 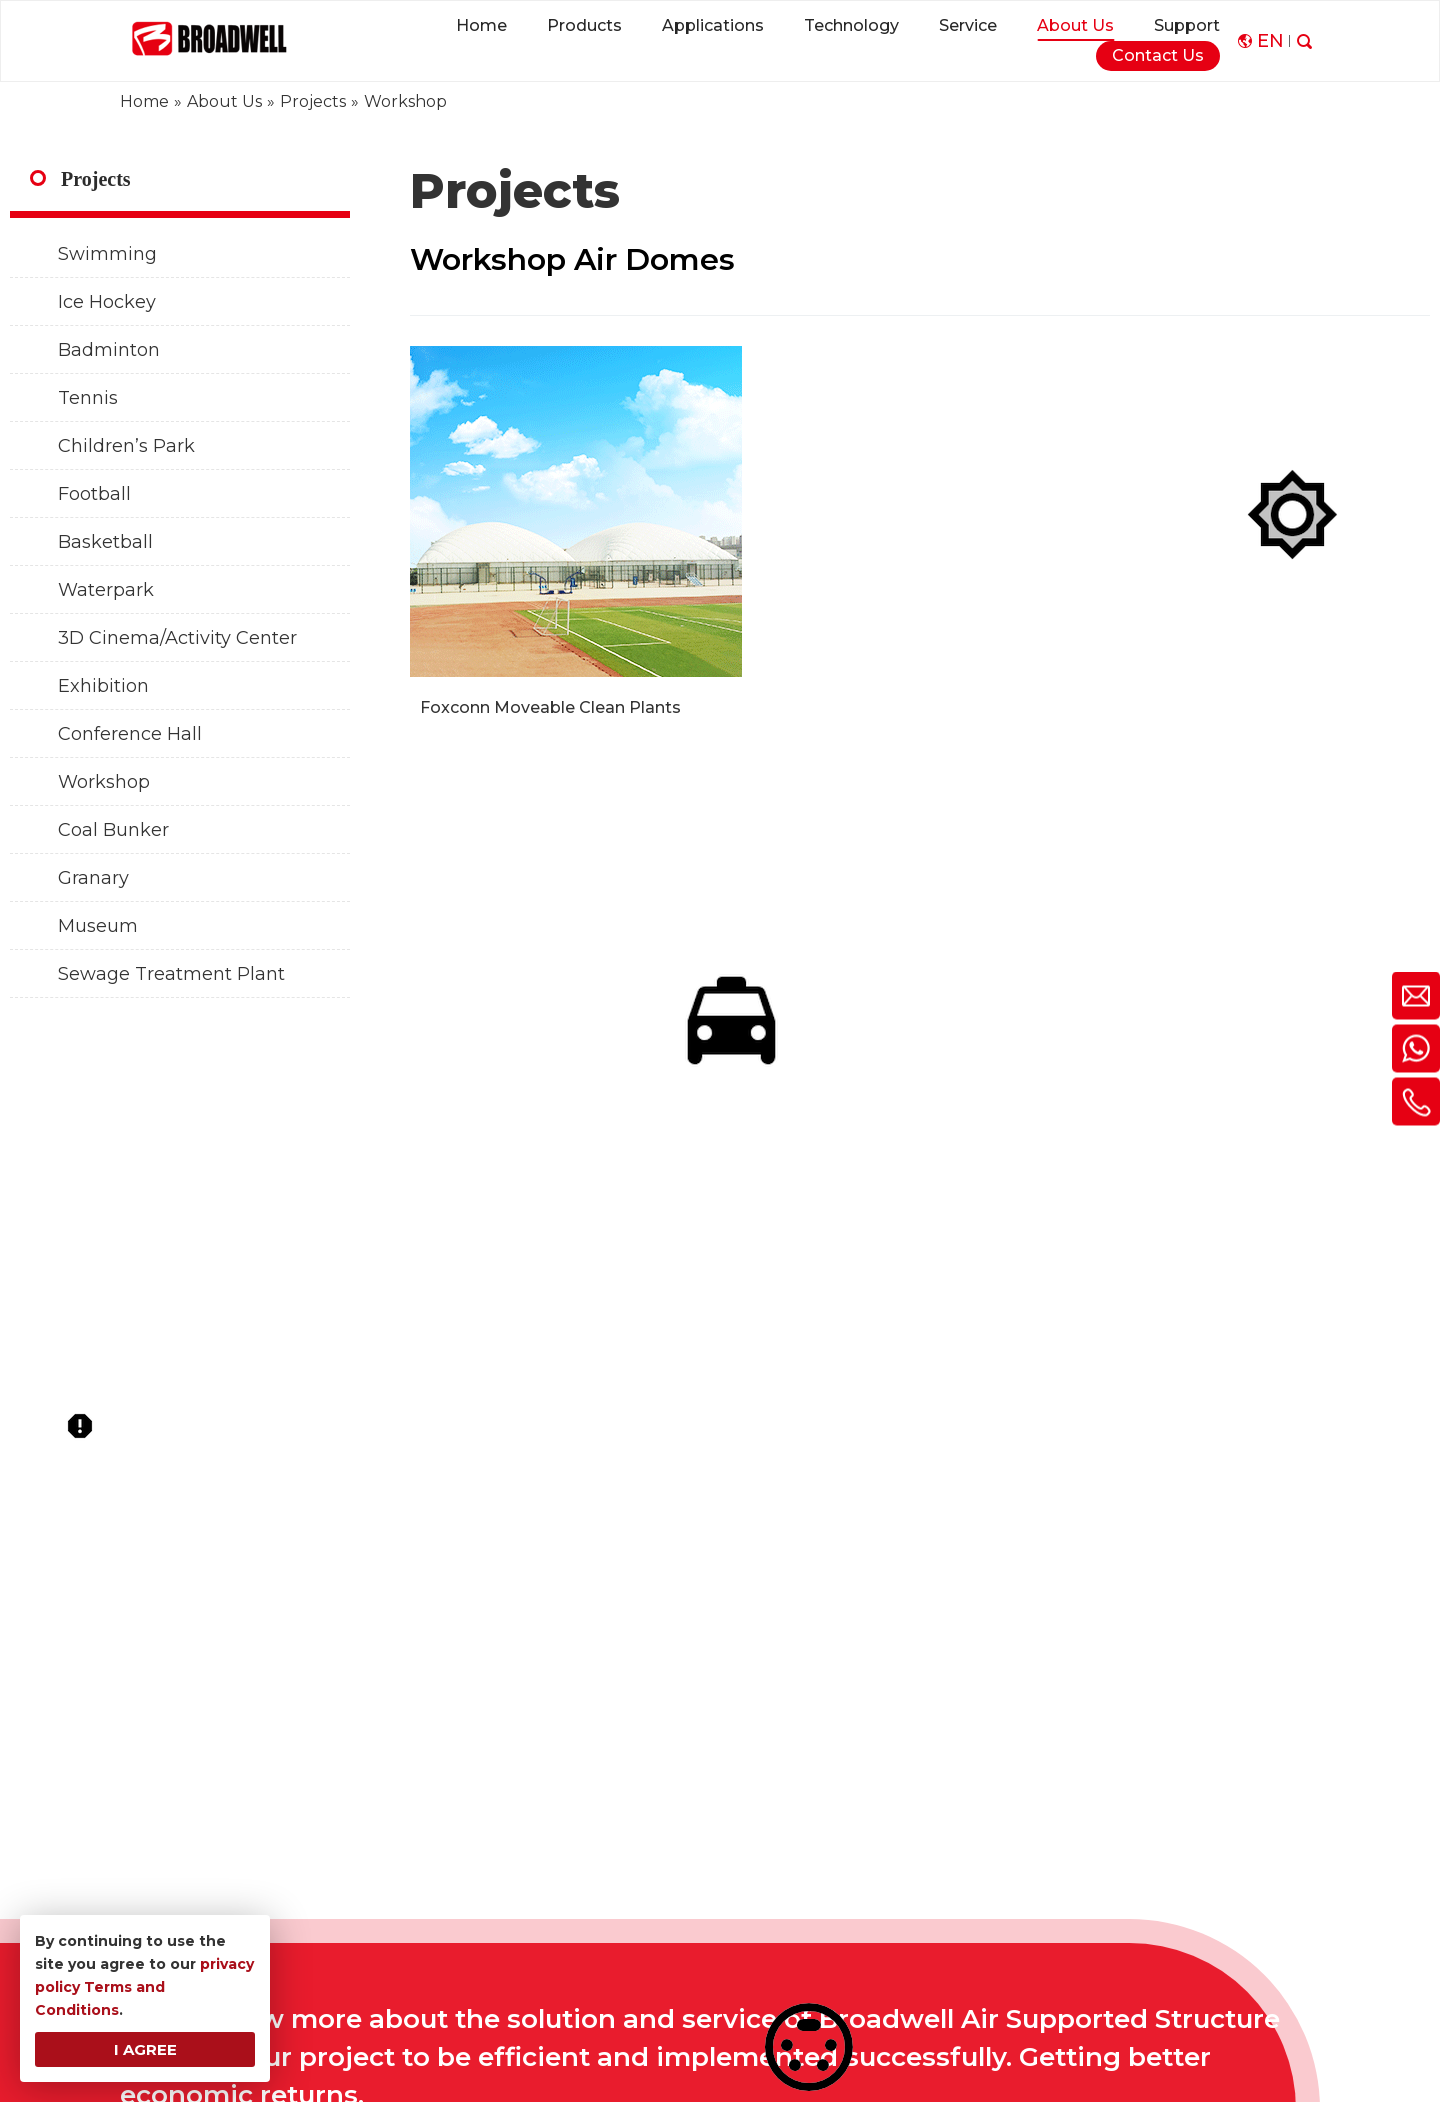 I want to click on report a problem or violation, so click(x=80, y=1426).